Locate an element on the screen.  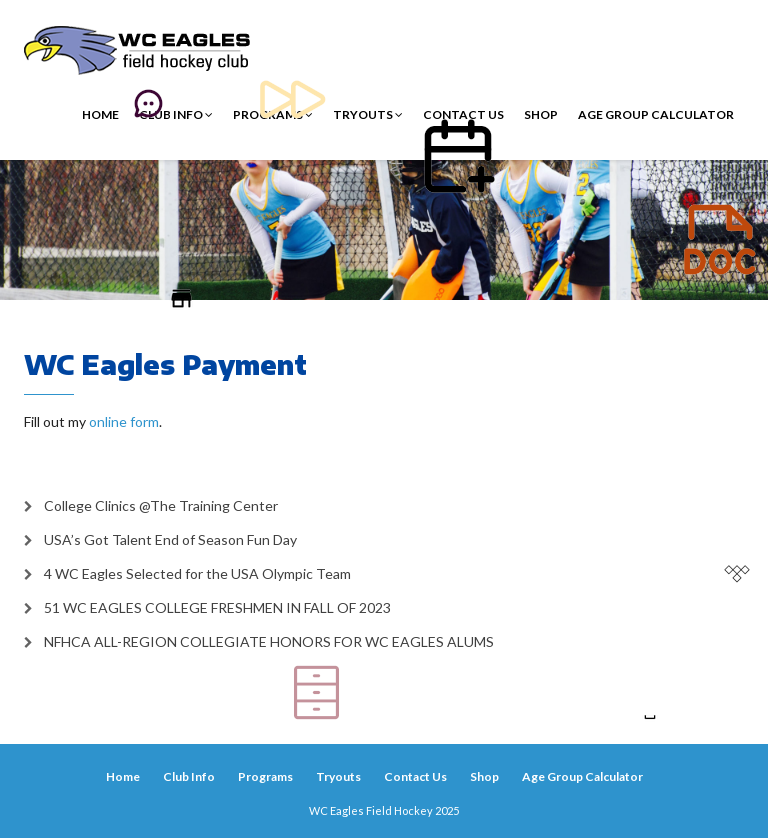
add a new event to your calendar is located at coordinates (458, 156).